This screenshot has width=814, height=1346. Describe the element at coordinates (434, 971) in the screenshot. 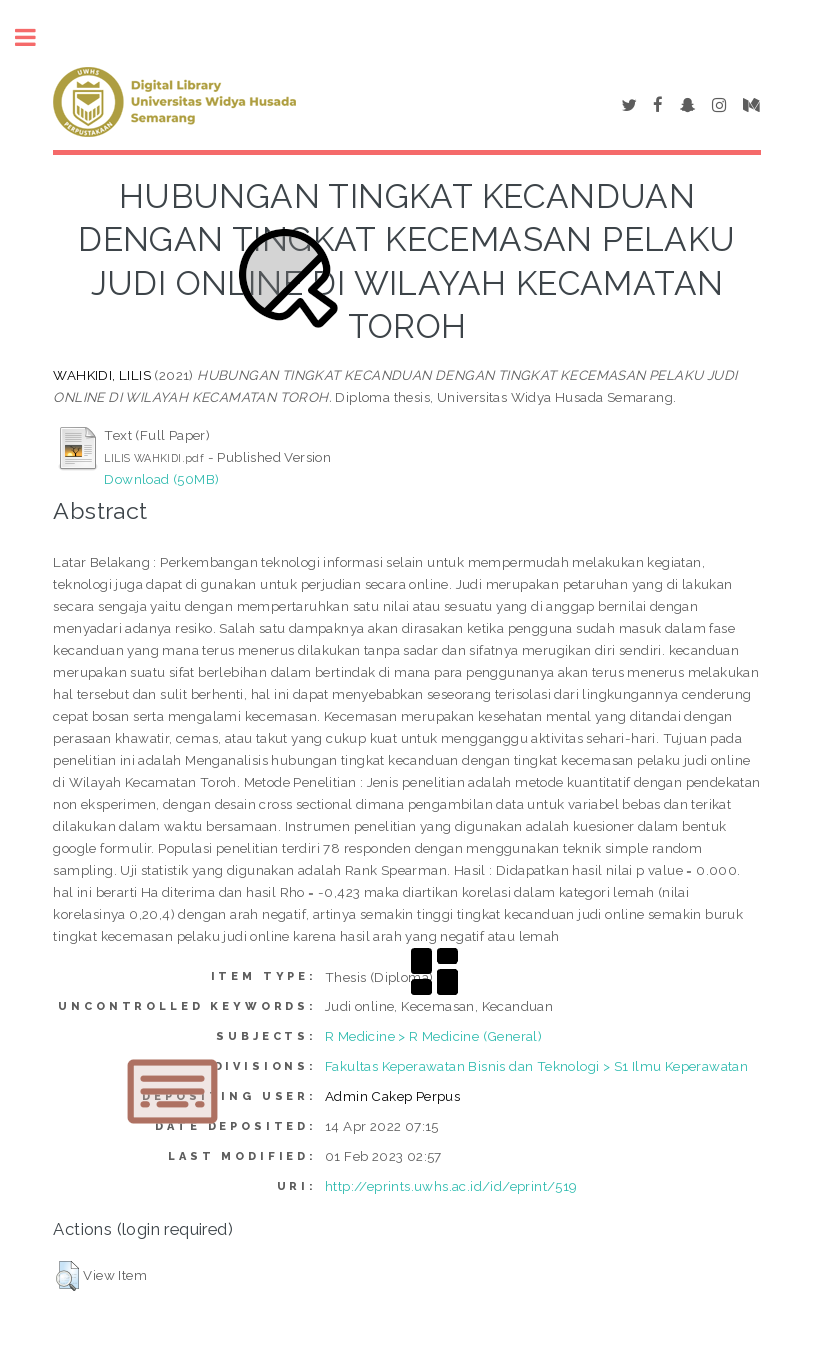

I see `access the dashboard overview` at that location.